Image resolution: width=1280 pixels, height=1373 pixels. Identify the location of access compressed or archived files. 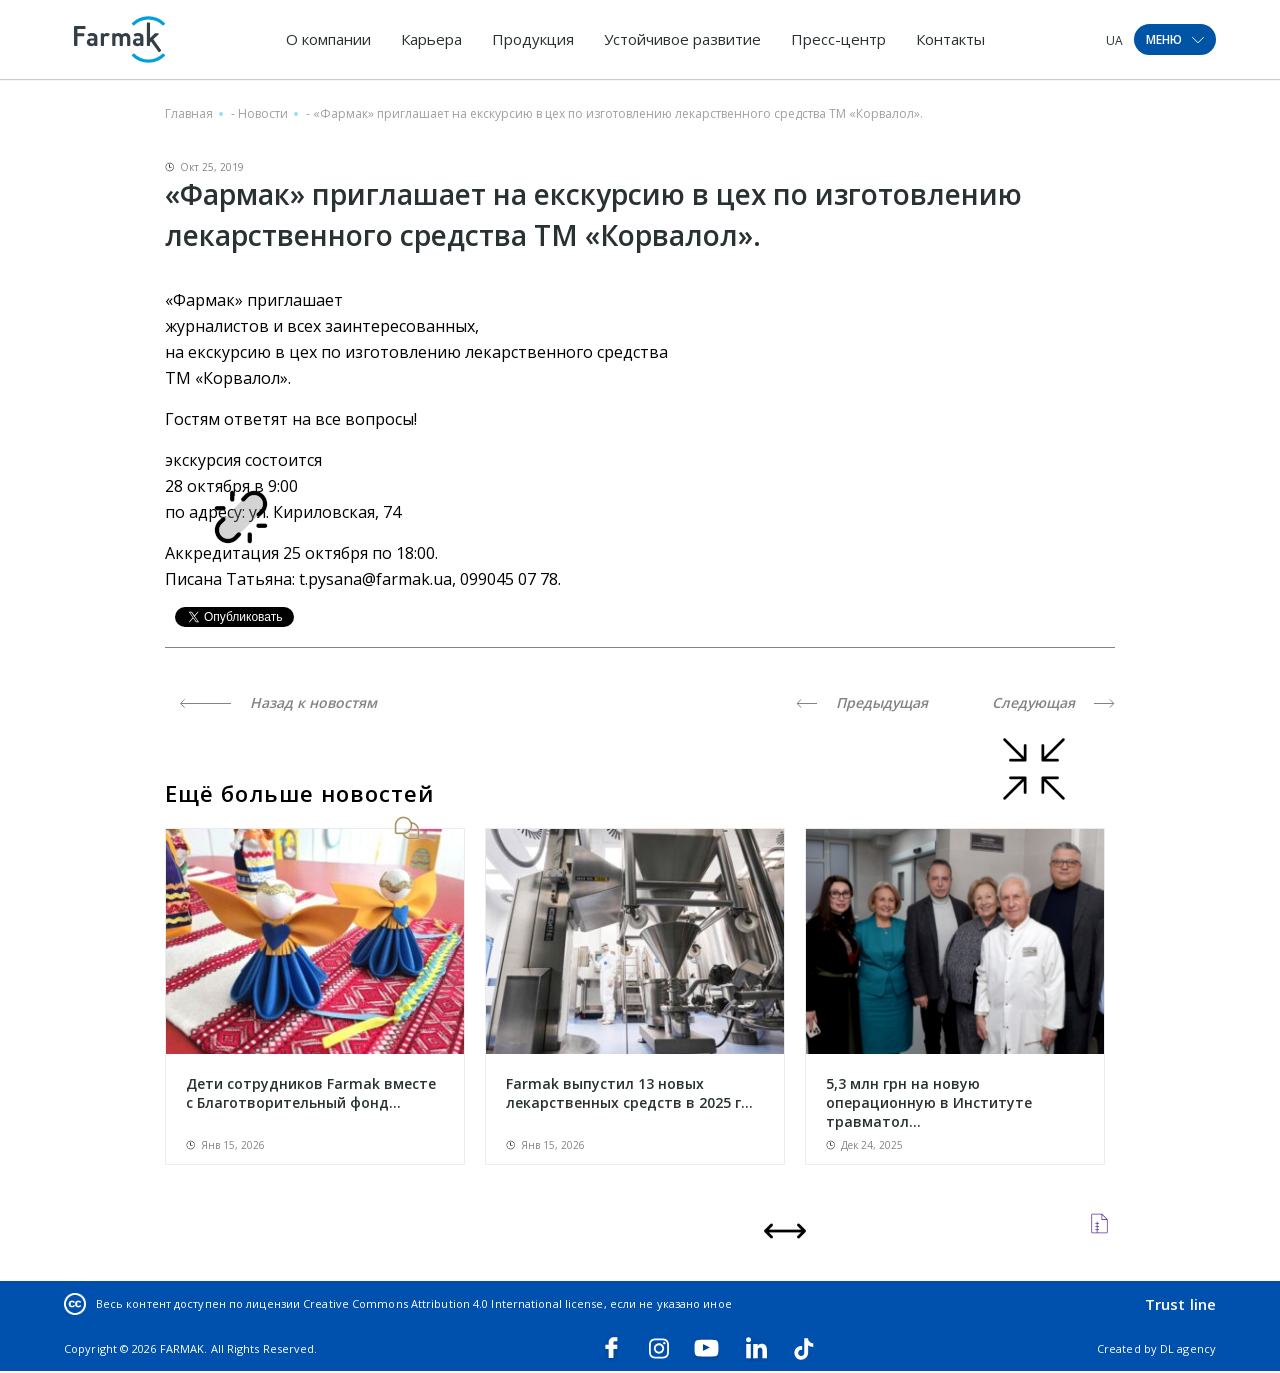
(1099, 1223).